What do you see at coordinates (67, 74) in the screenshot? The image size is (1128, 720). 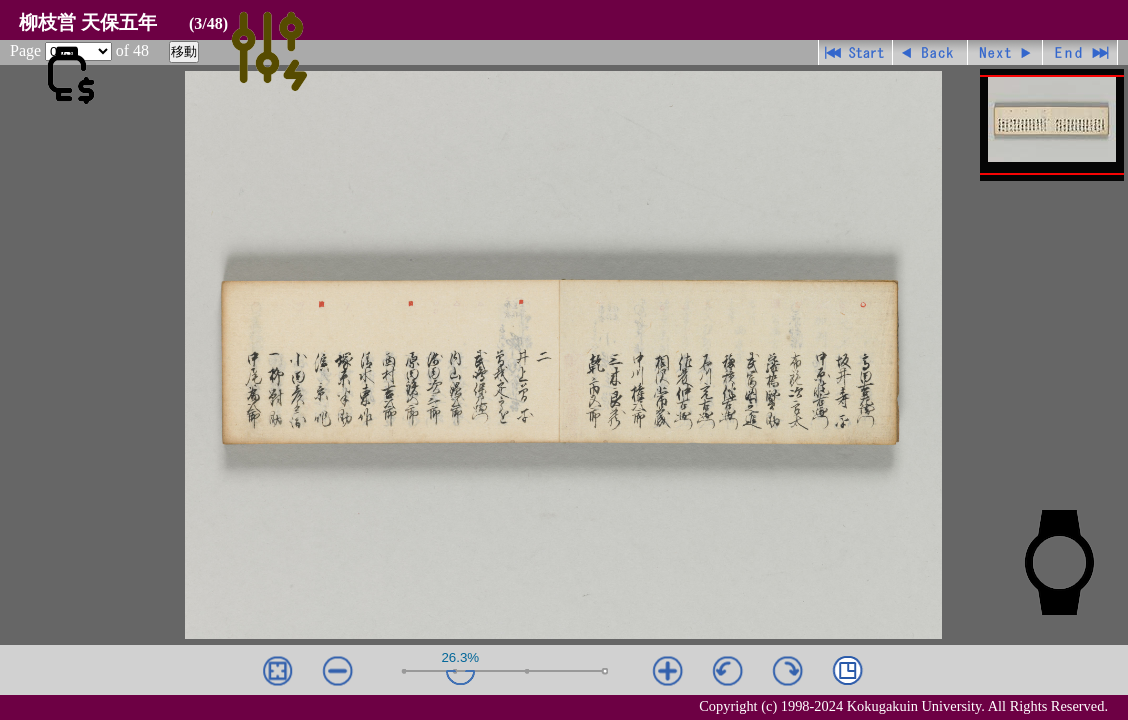 I see `view payment or finance features on your smartwatch` at bounding box center [67, 74].